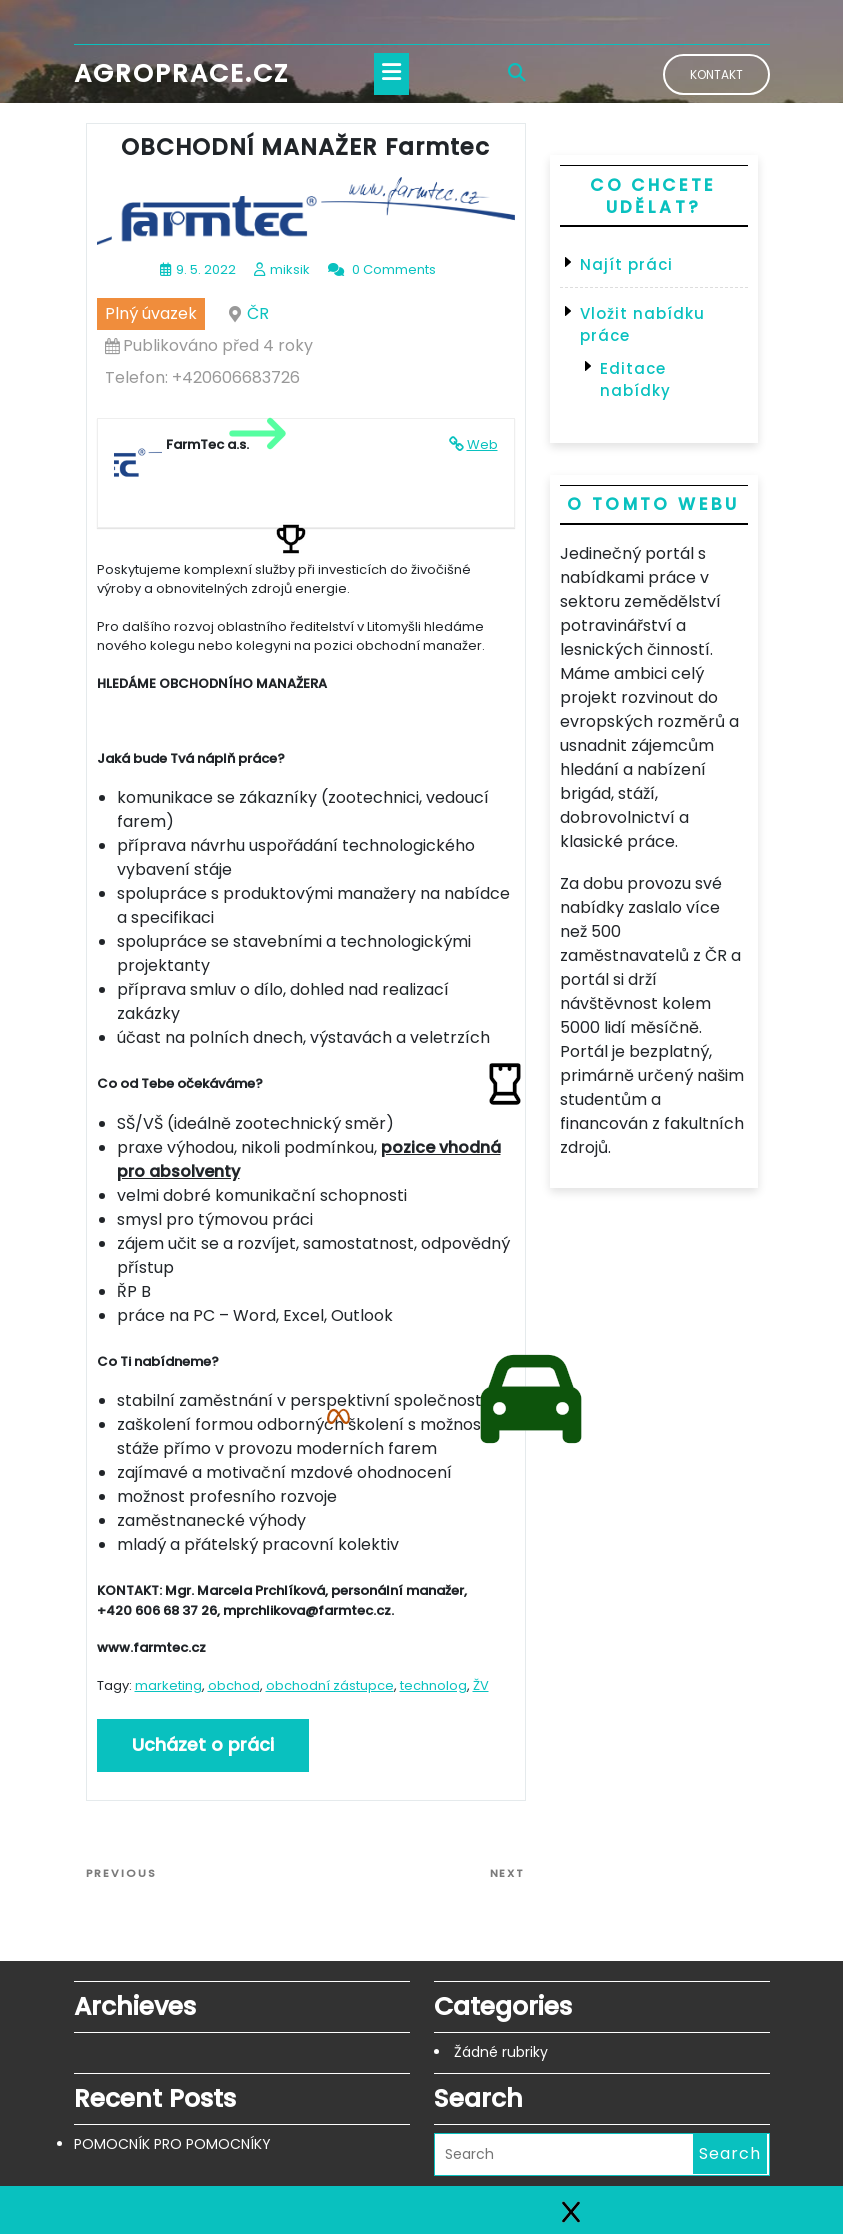  What do you see at coordinates (338, 1416) in the screenshot?
I see `meta company logo` at bounding box center [338, 1416].